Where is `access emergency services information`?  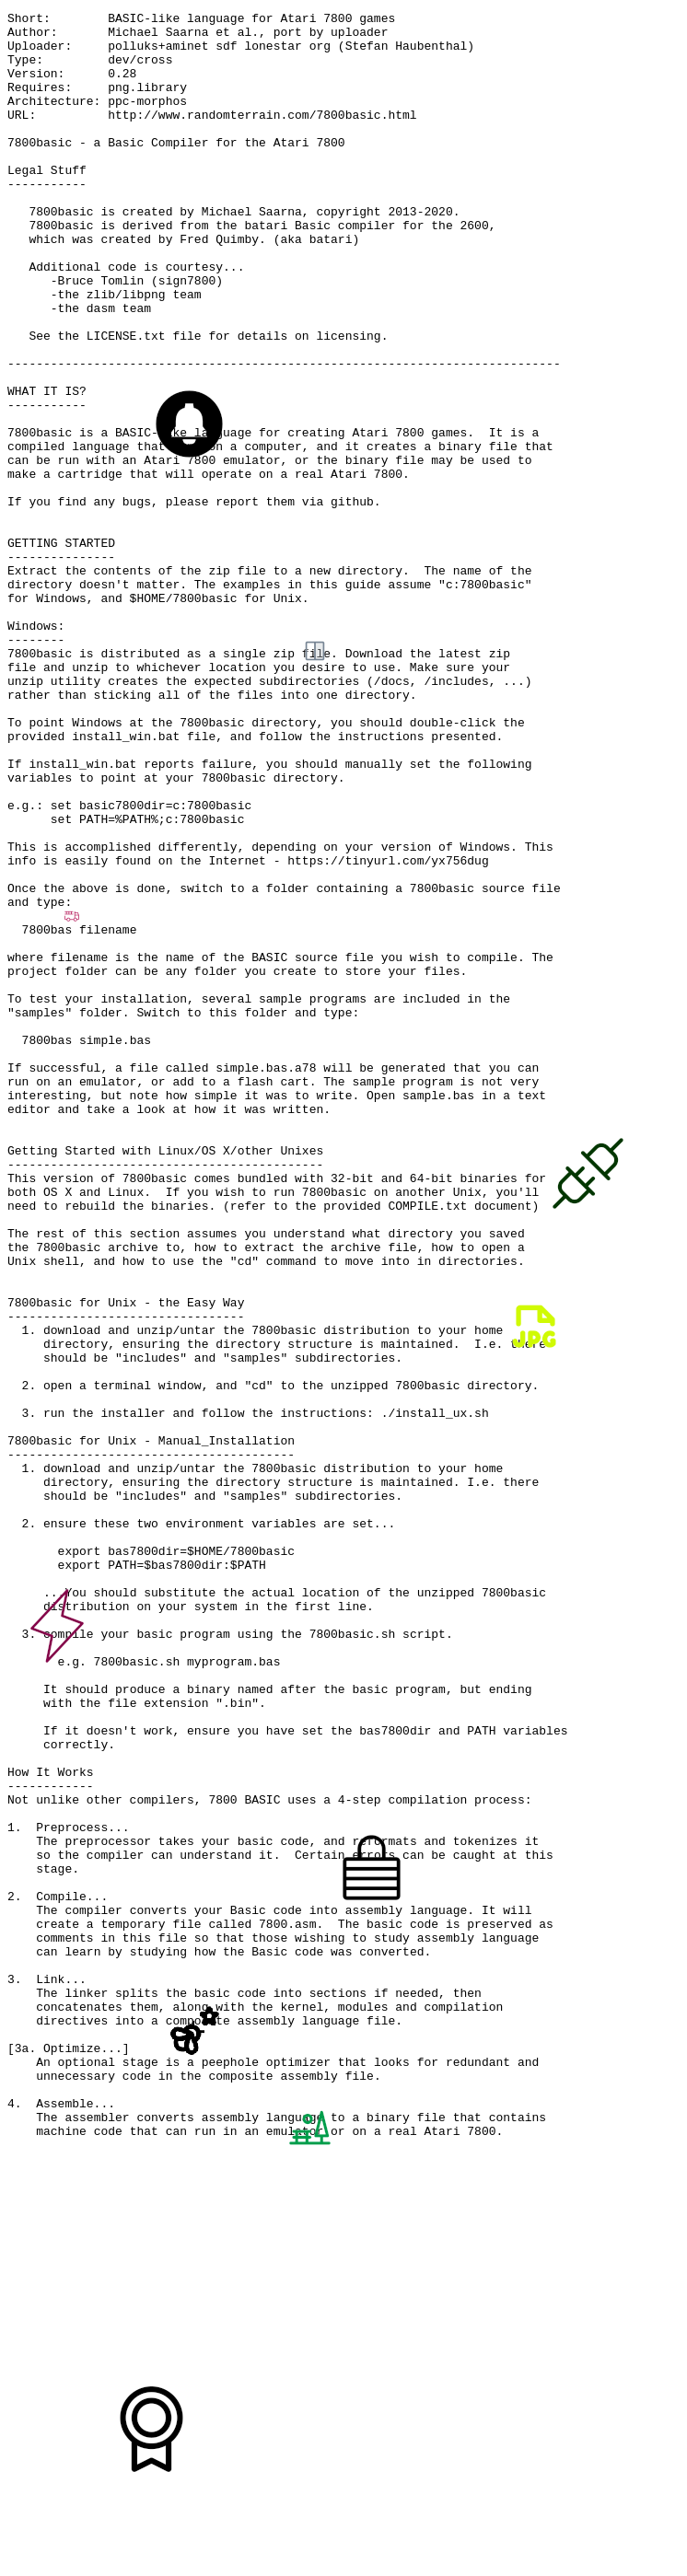 access emergency services information is located at coordinates (71, 915).